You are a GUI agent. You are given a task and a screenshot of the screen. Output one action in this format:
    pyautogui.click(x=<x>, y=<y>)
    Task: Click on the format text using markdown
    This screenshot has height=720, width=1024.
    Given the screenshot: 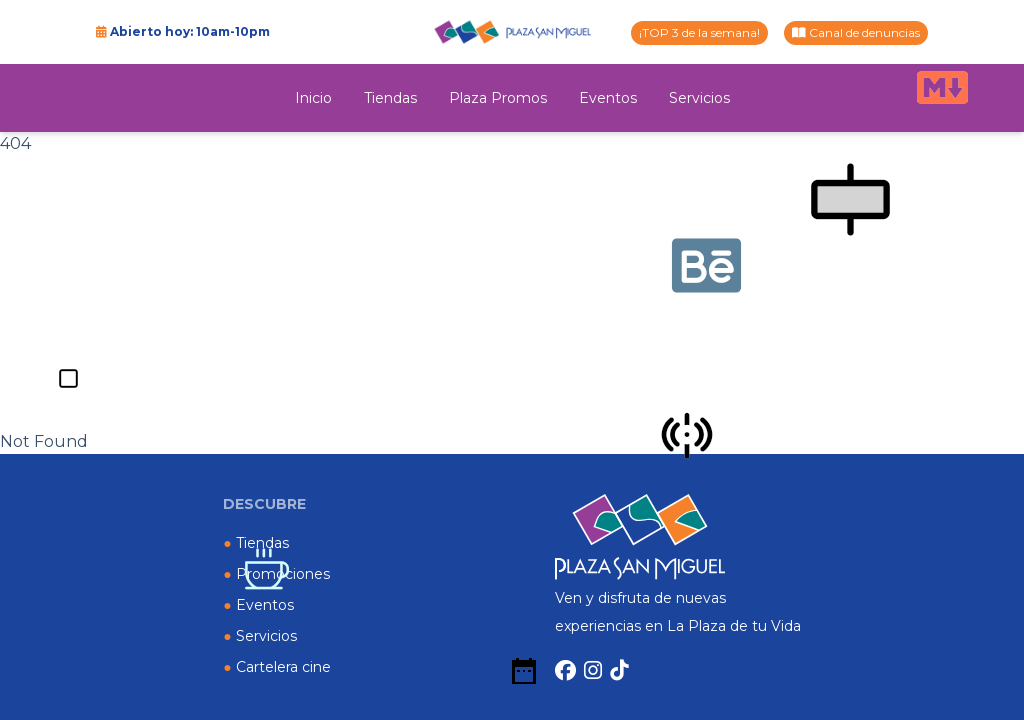 What is the action you would take?
    pyautogui.click(x=942, y=87)
    